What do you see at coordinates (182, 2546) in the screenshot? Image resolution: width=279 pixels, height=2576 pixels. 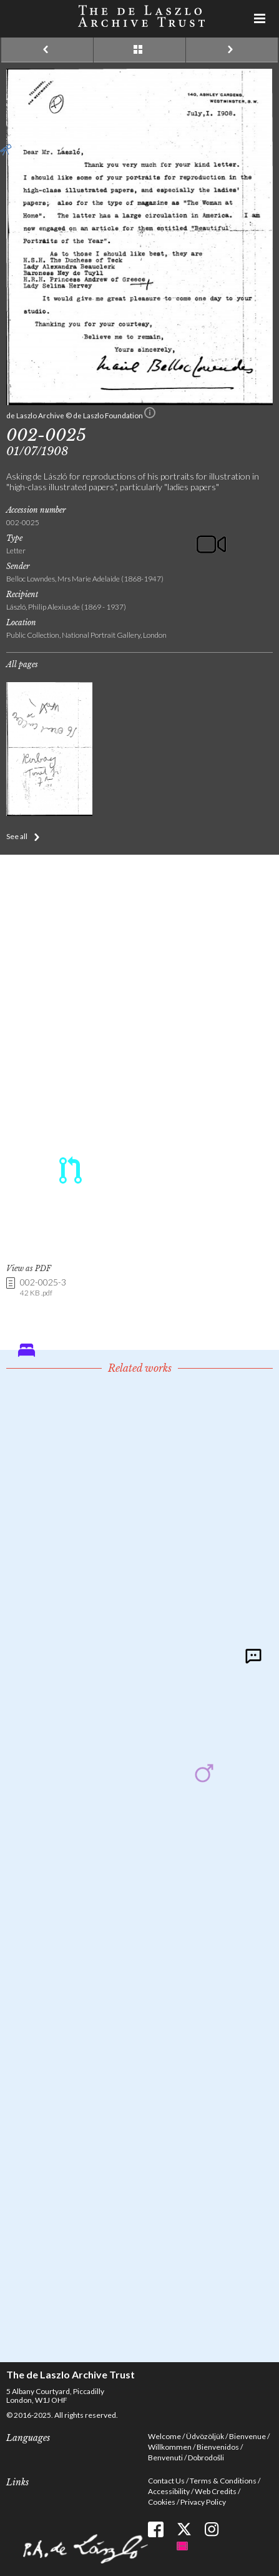 I see `access video or movie content` at bounding box center [182, 2546].